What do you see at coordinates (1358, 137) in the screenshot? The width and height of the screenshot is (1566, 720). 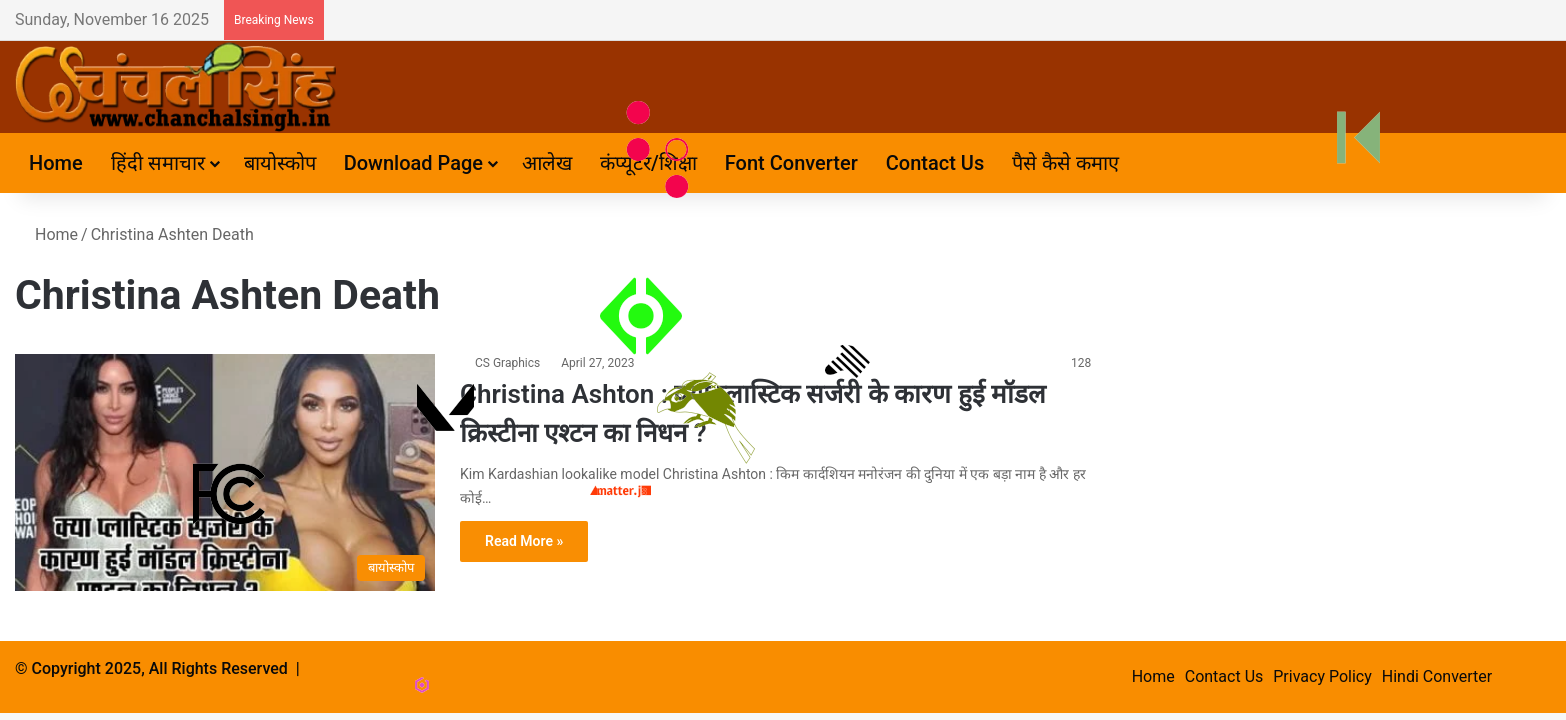 I see `skip to previous track` at bounding box center [1358, 137].